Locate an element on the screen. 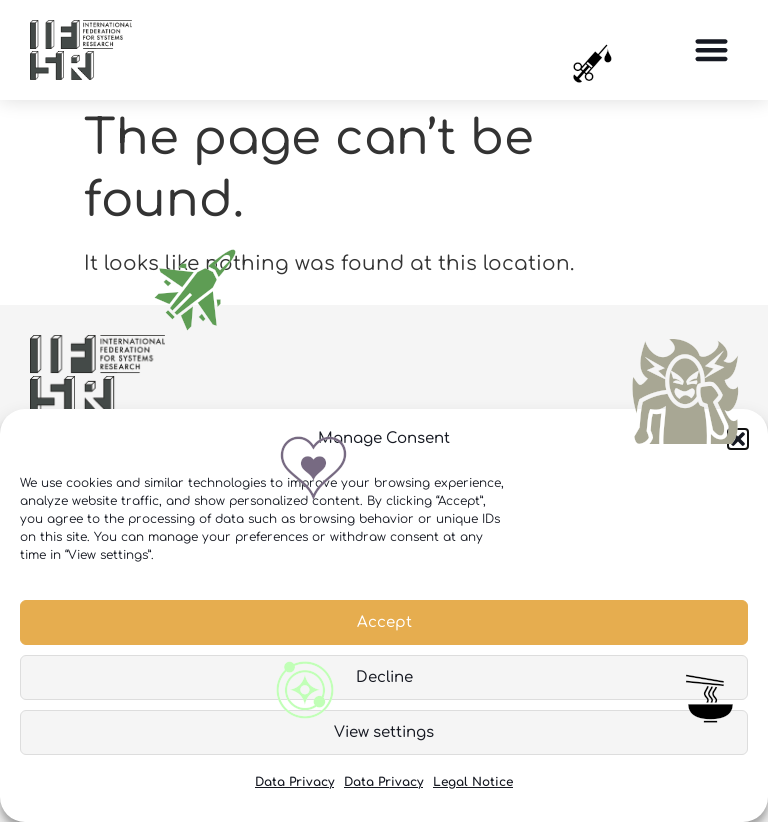 The height and width of the screenshot is (822, 768). browse asian cuisine or noodle dishes is located at coordinates (710, 698).